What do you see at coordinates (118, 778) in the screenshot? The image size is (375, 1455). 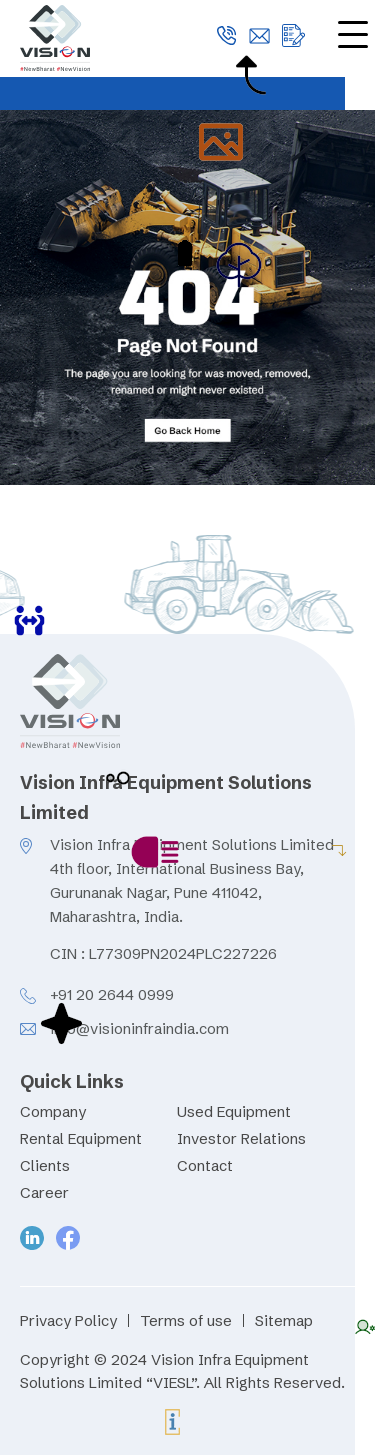 I see `indicates weak HDR signal or low dynamic range` at bounding box center [118, 778].